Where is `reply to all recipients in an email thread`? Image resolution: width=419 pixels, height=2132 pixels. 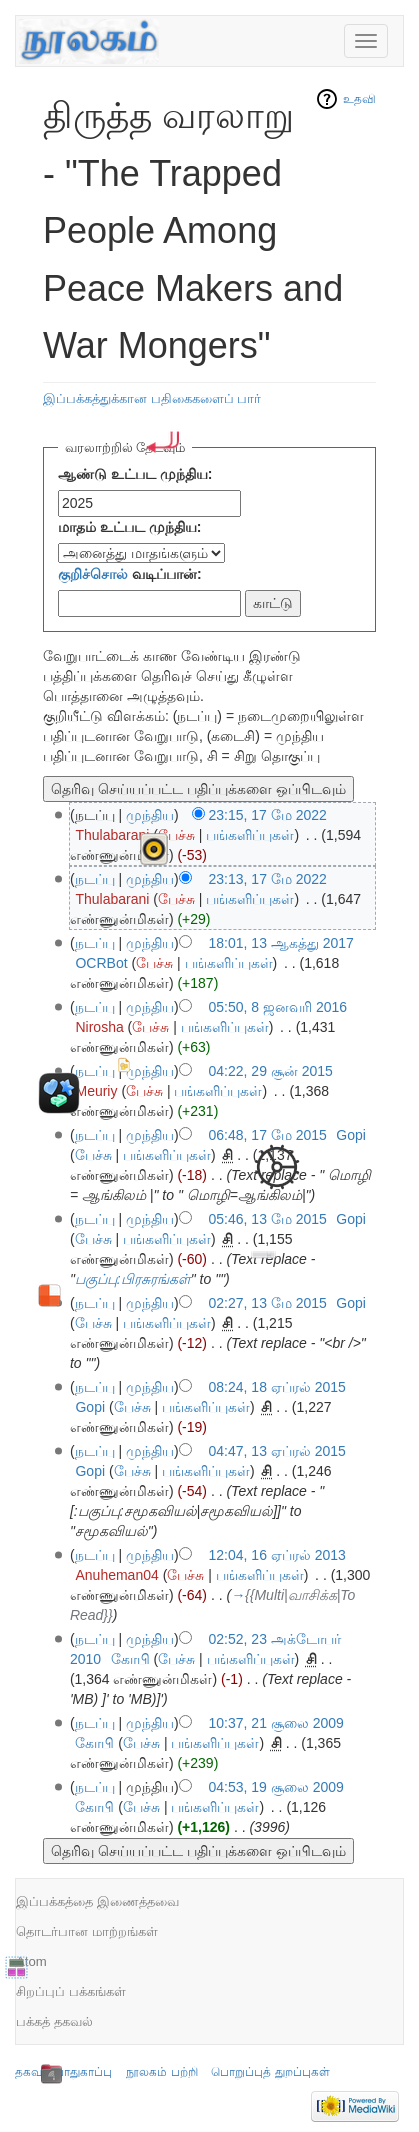 reply to all recipients in an email thread is located at coordinates (162, 440).